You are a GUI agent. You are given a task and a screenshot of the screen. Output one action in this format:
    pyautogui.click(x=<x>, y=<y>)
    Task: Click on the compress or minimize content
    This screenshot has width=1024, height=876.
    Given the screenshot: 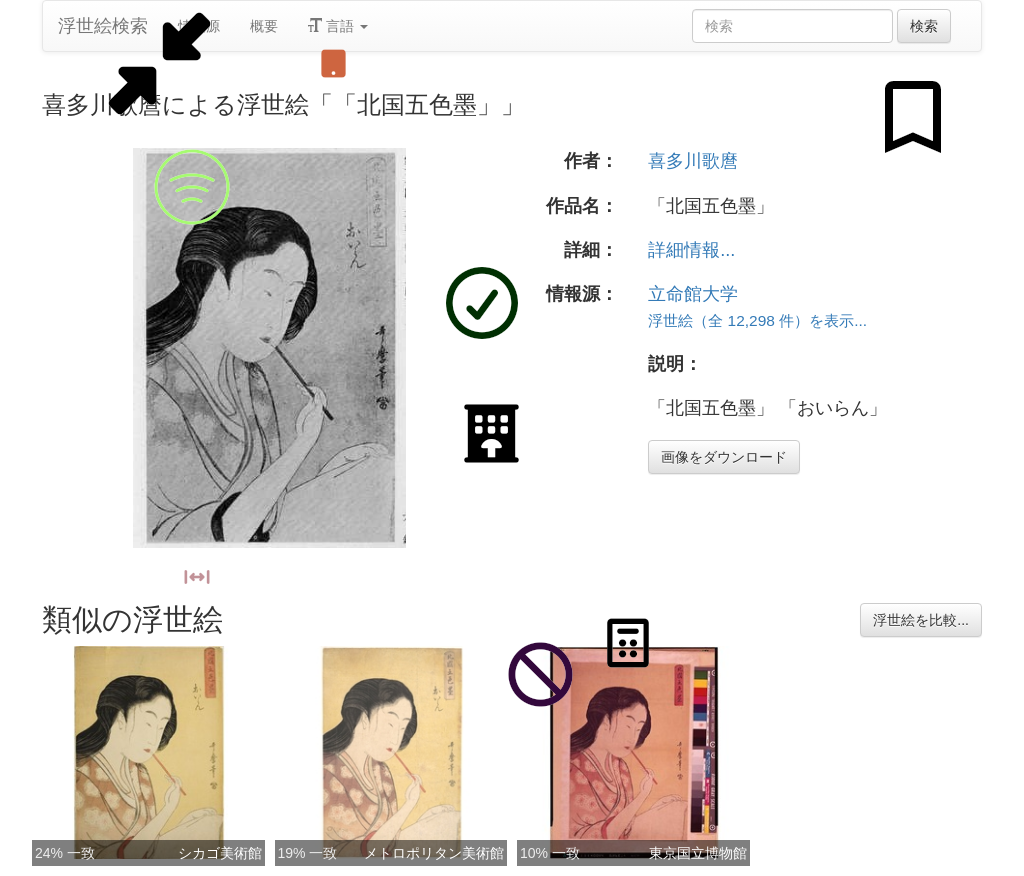 What is the action you would take?
    pyautogui.click(x=159, y=63)
    